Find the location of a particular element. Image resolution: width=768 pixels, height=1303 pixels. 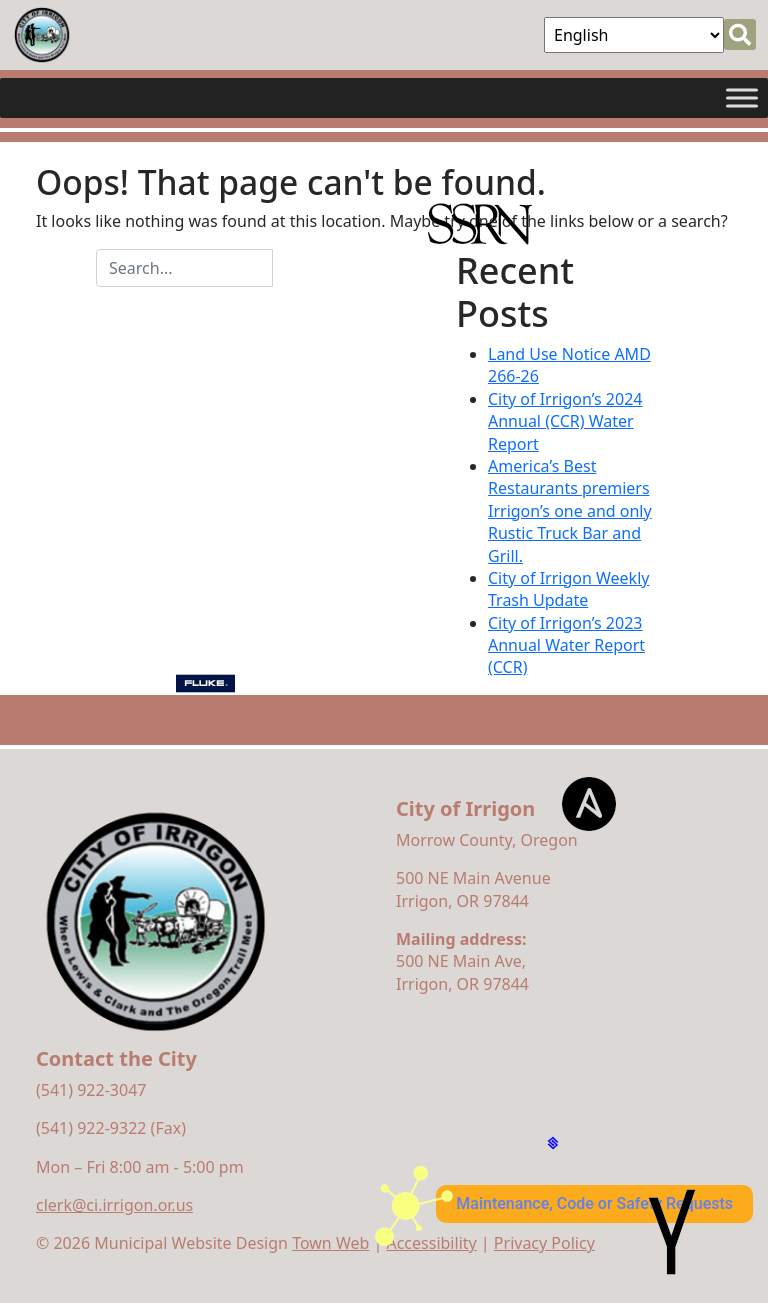

yandex international logo is located at coordinates (672, 1232).